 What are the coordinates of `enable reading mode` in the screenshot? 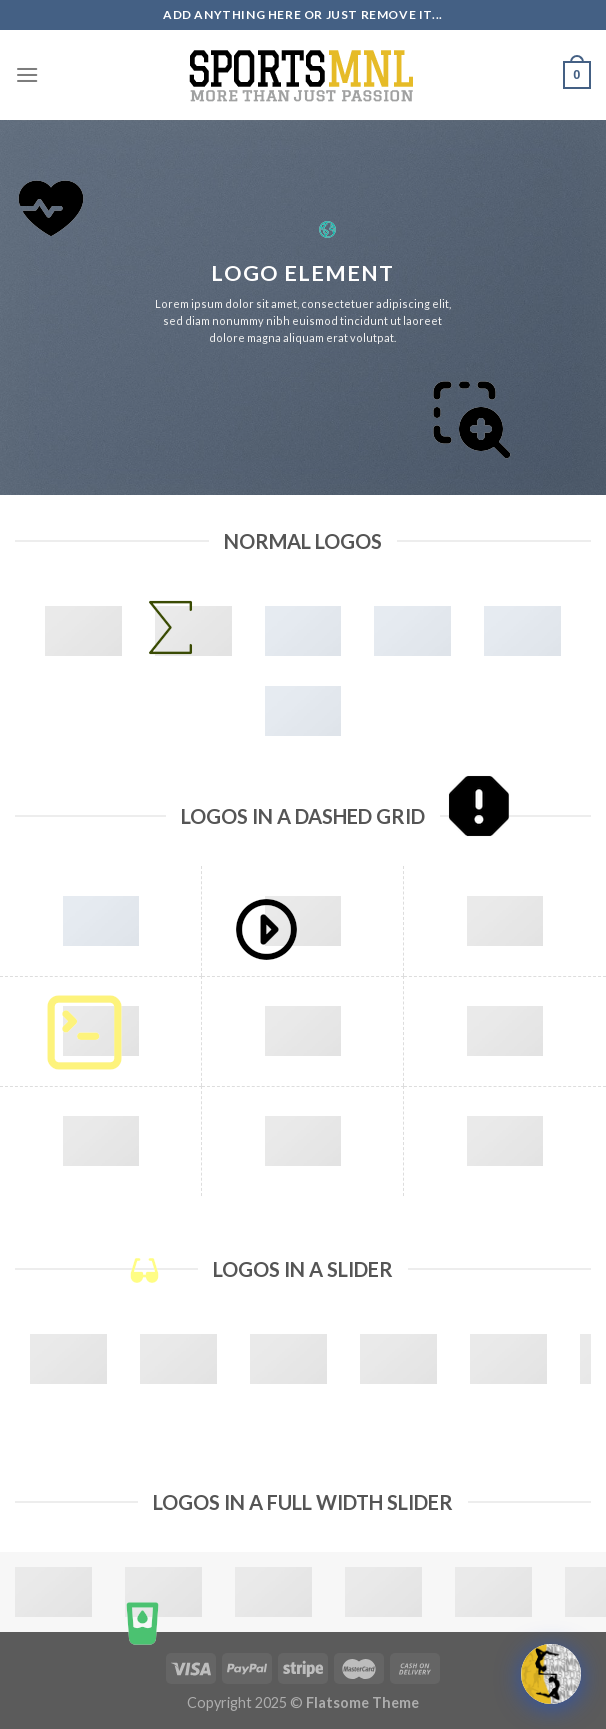 It's located at (144, 1270).